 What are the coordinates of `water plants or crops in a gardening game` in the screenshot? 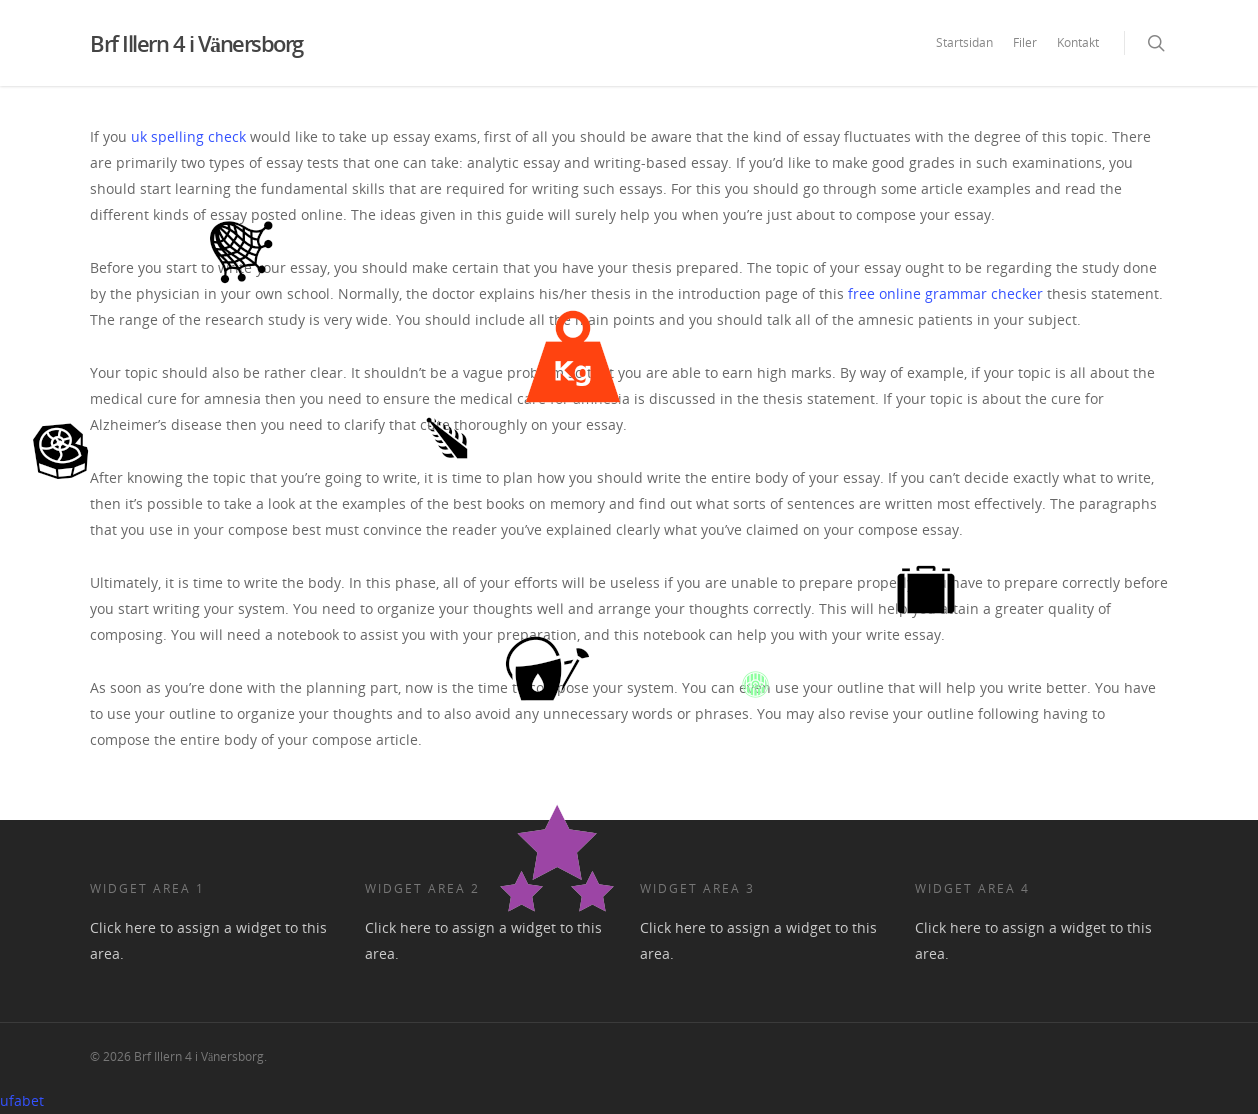 It's located at (547, 668).